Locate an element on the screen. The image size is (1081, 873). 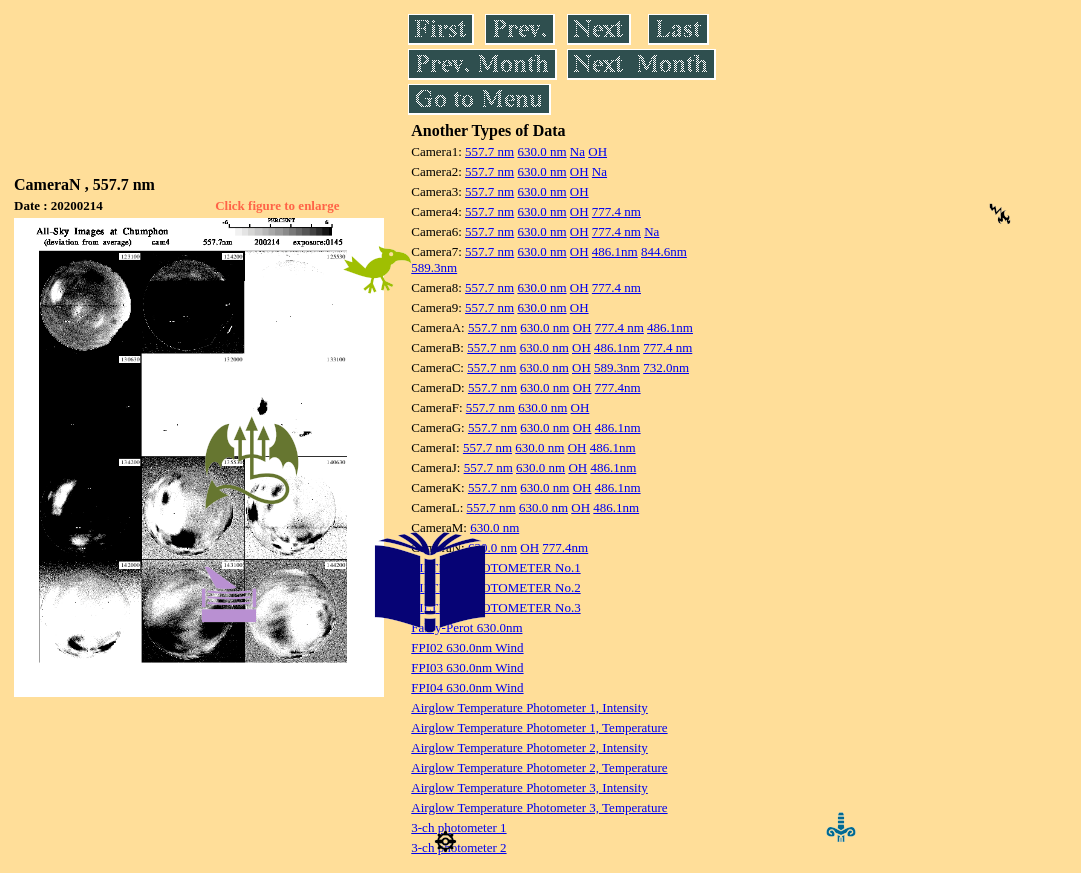
sparrow character or bird companion in a game is located at coordinates (376, 268).